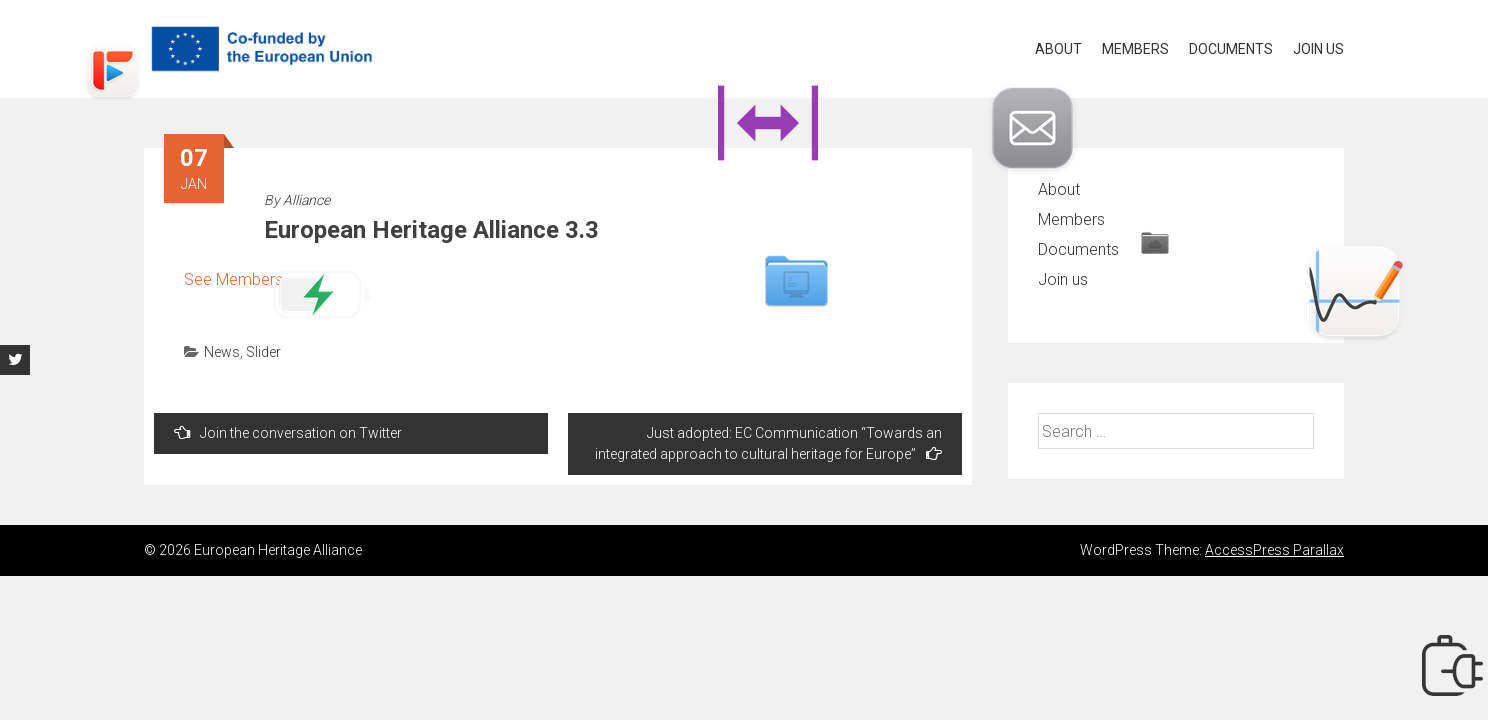 The image size is (1488, 720). Describe the element at coordinates (1032, 129) in the screenshot. I see `access mail app settings` at that location.